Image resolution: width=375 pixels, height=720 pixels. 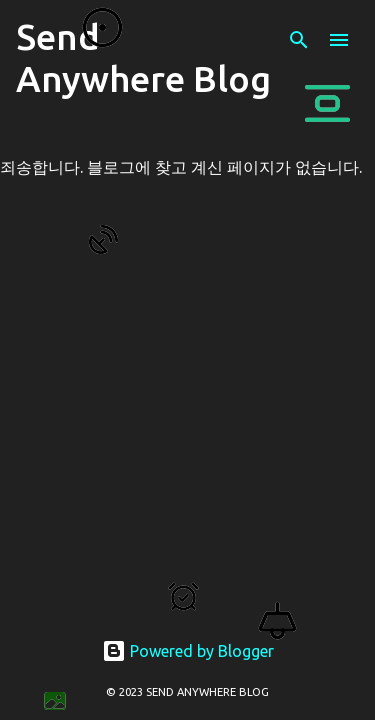 What do you see at coordinates (103, 239) in the screenshot?
I see `access satellite or broadcast settings` at bounding box center [103, 239].